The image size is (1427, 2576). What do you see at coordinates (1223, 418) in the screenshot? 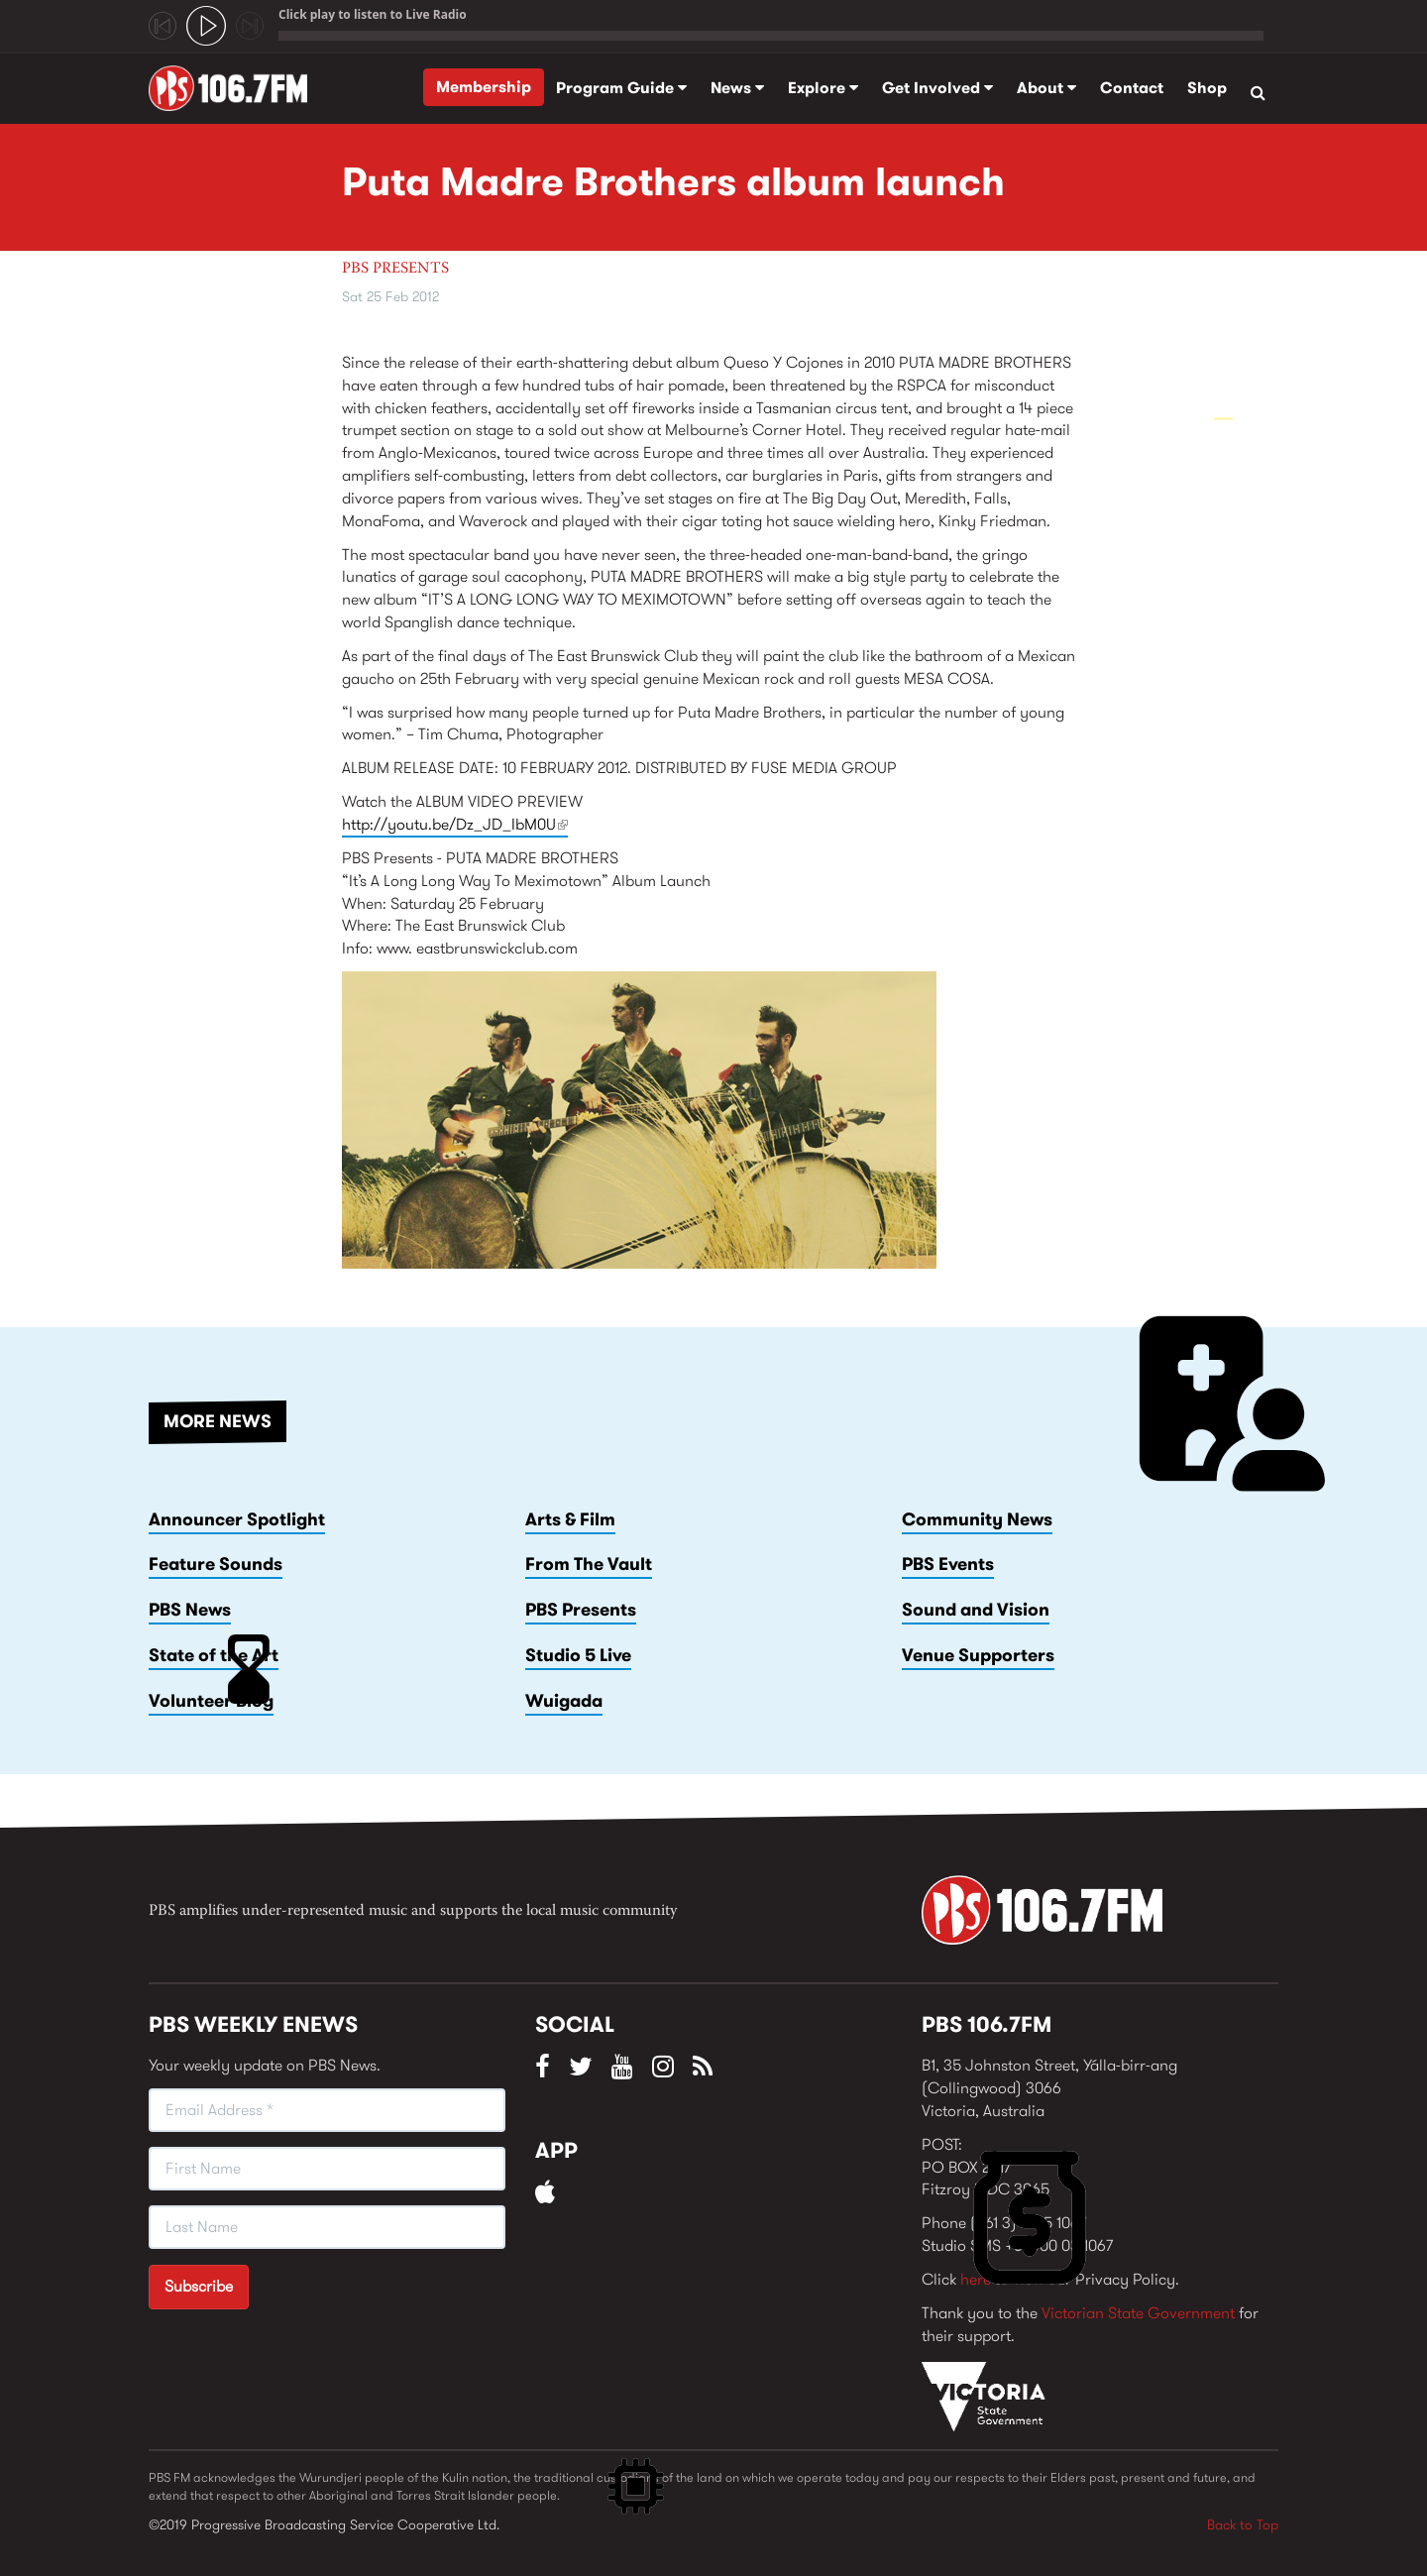
I see `decrease quantity or value` at bounding box center [1223, 418].